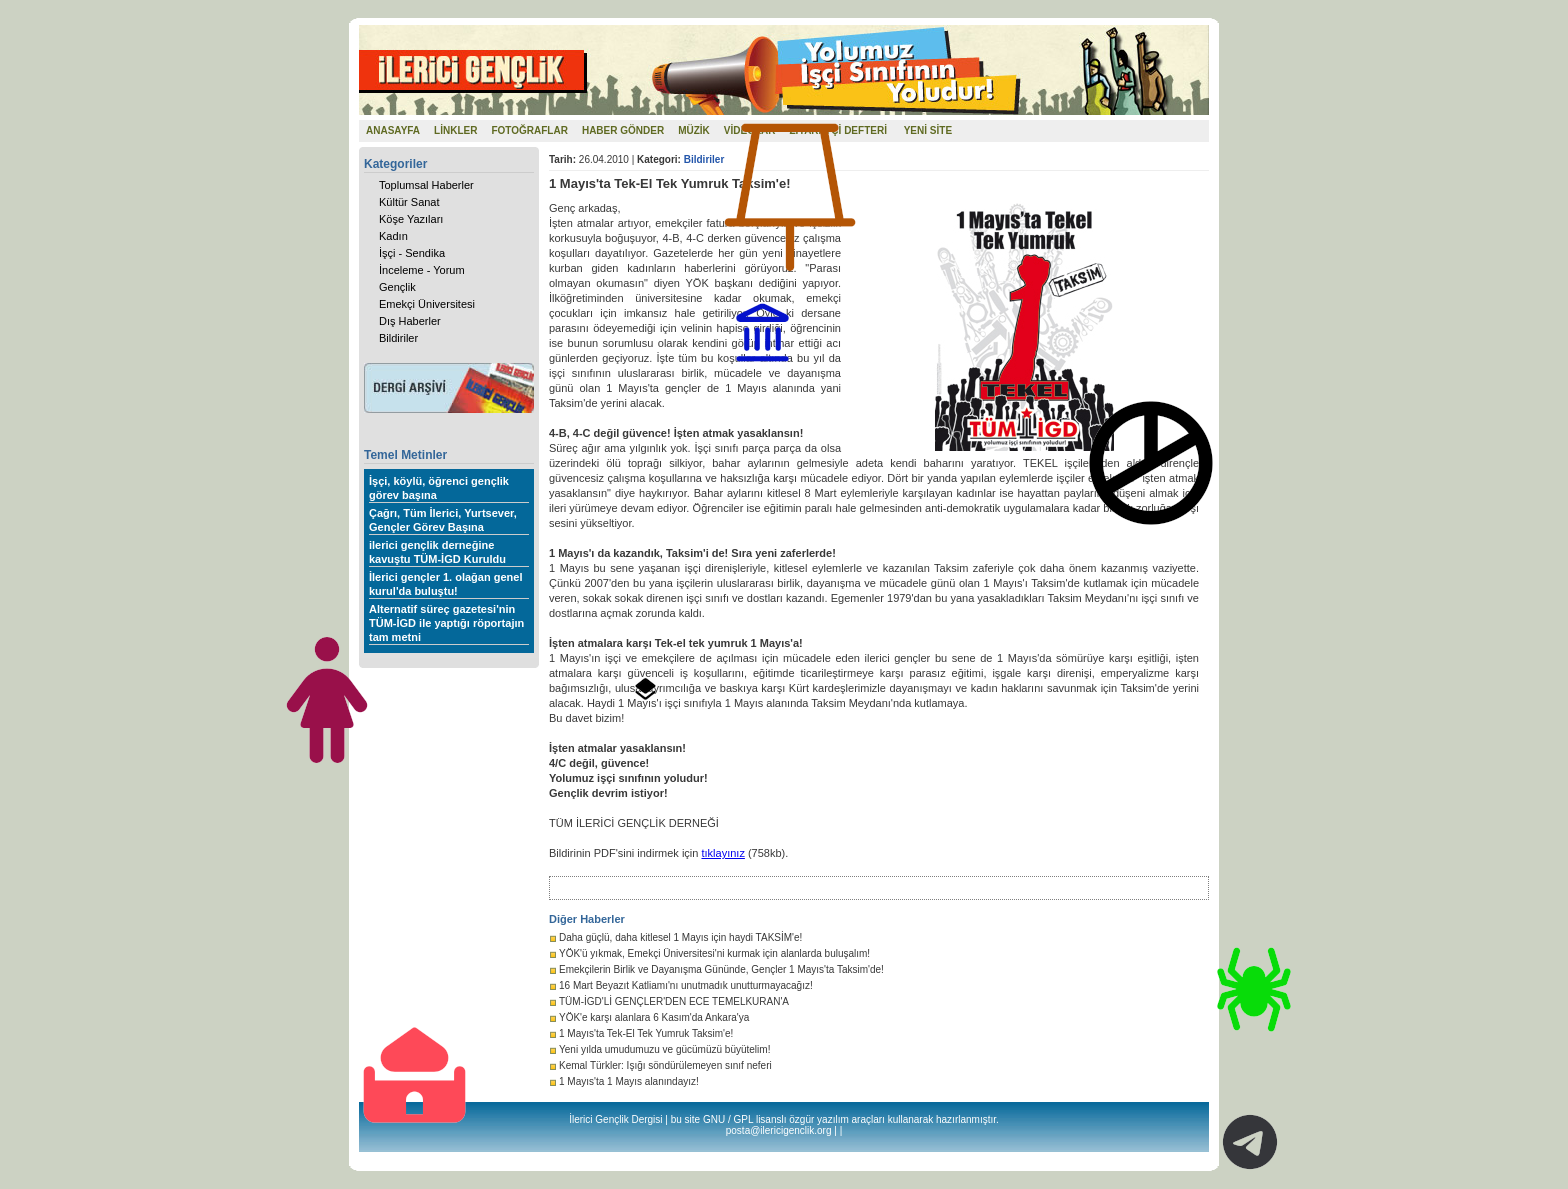 The image size is (1568, 1189). What do you see at coordinates (1254, 989) in the screenshot?
I see `indicates bug or error in the system` at bounding box center [1254, 989].